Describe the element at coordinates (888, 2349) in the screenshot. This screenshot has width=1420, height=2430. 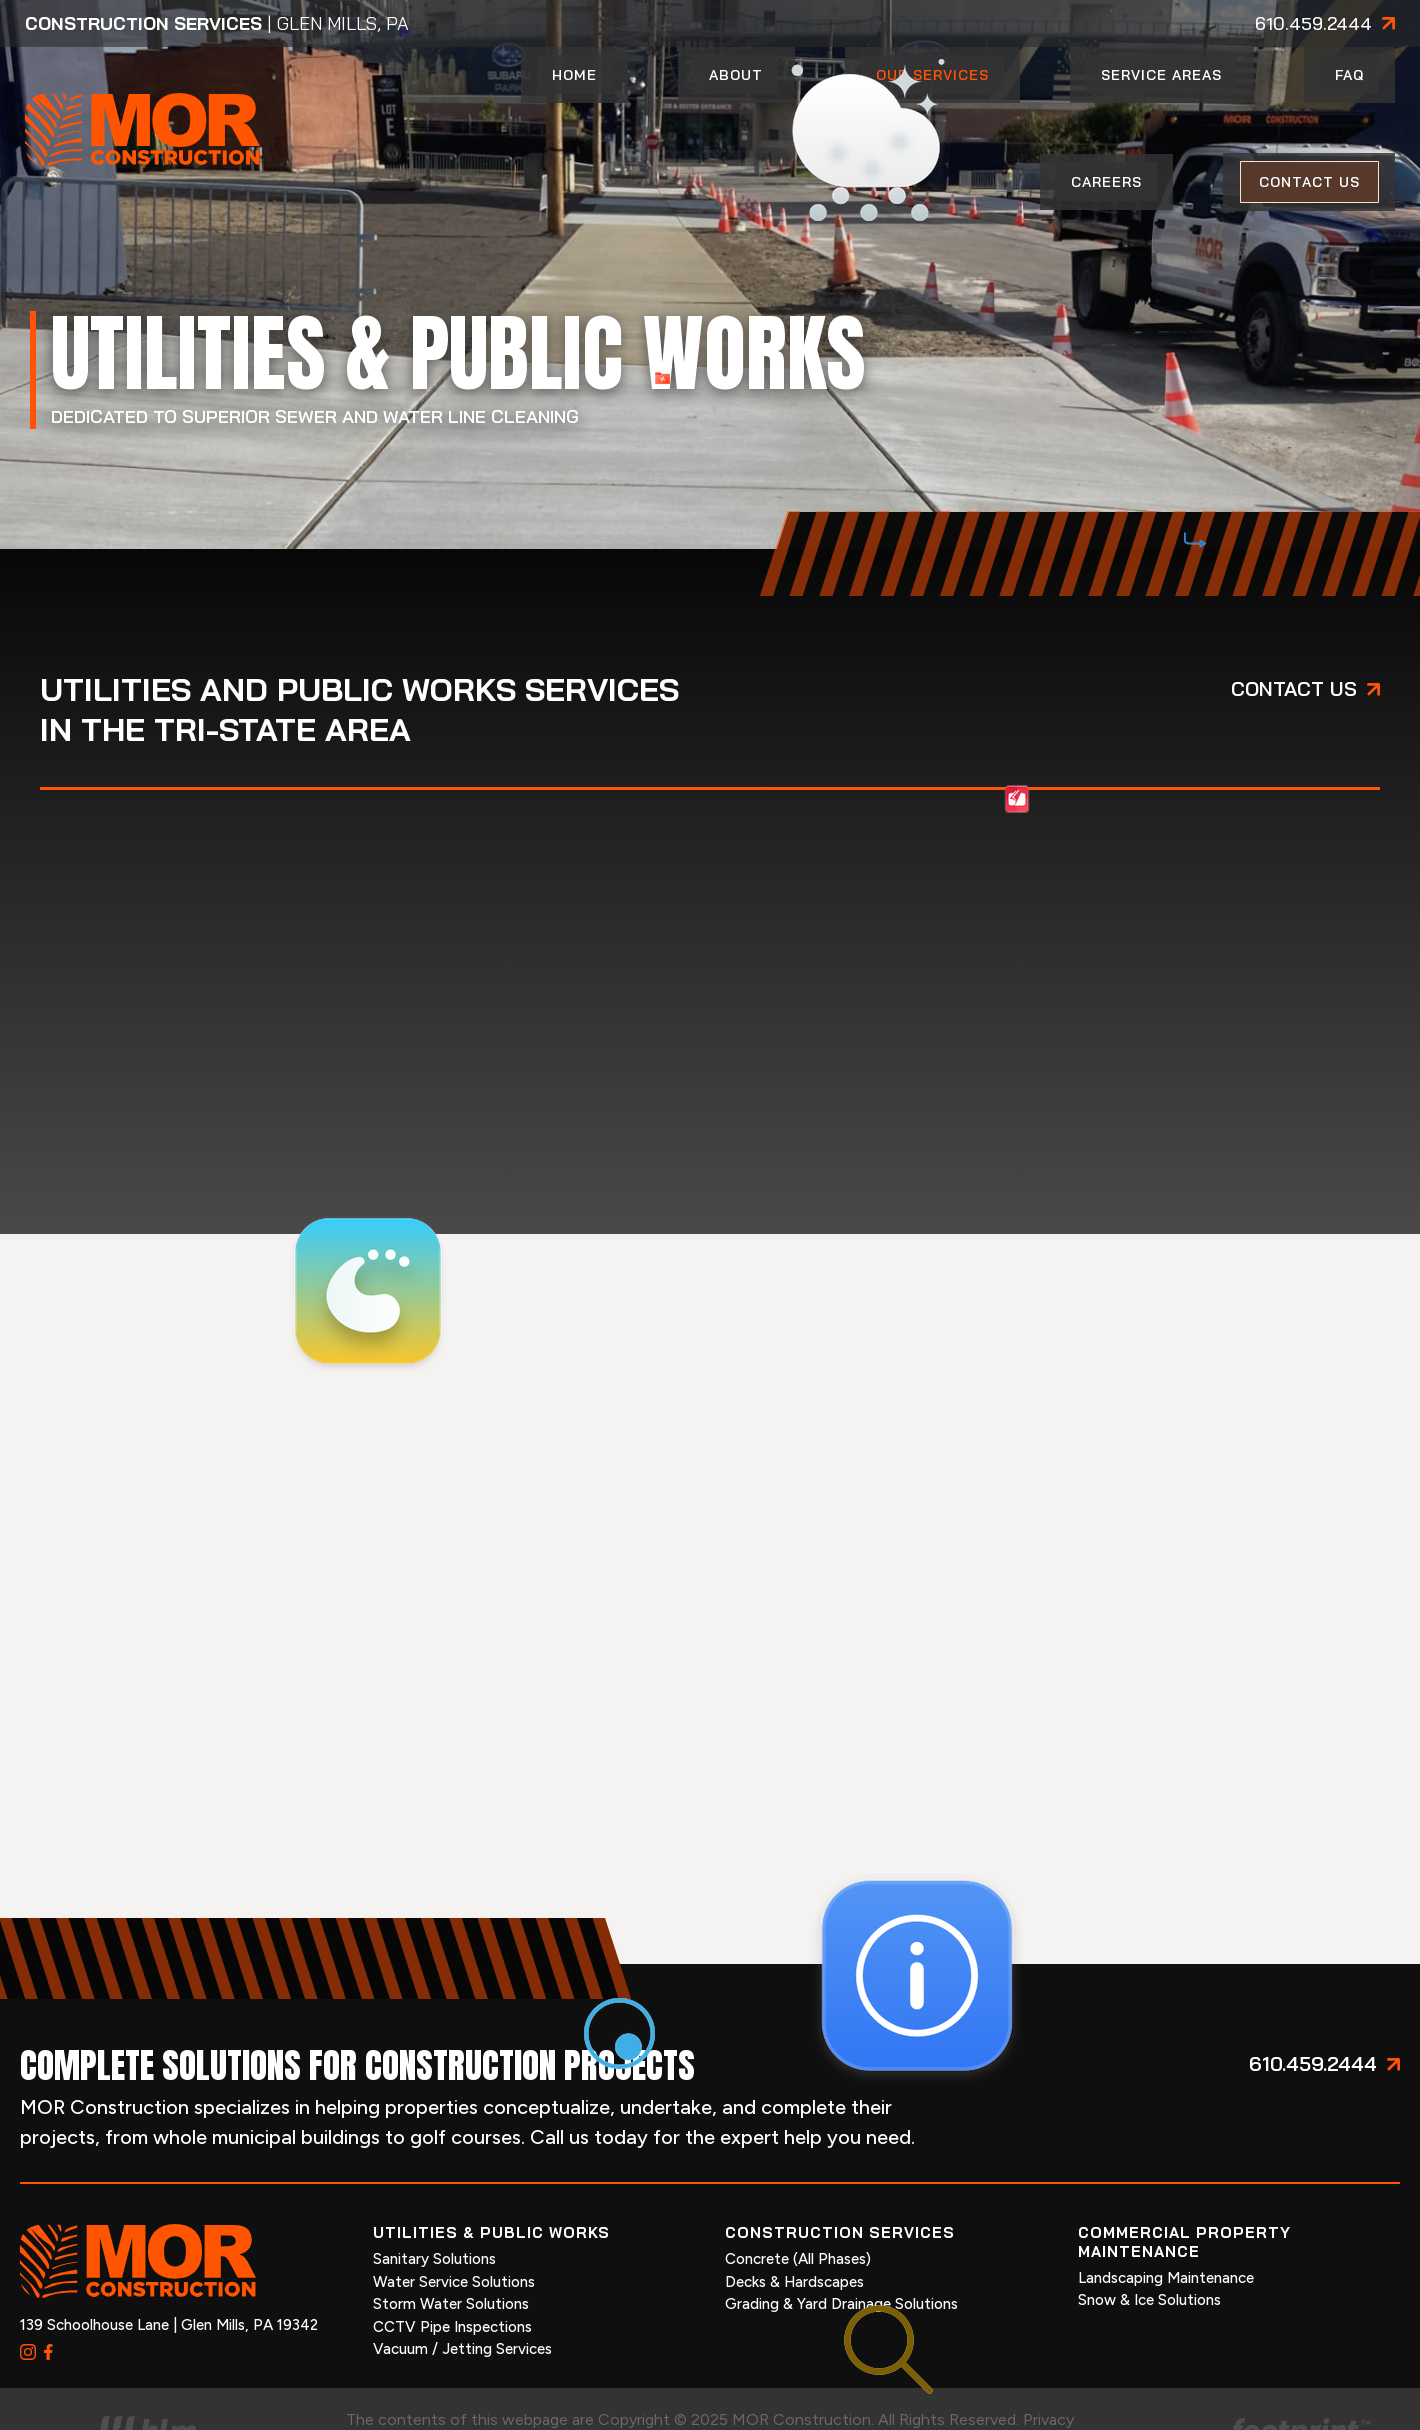
I see `search system preferences or settings` at that location.